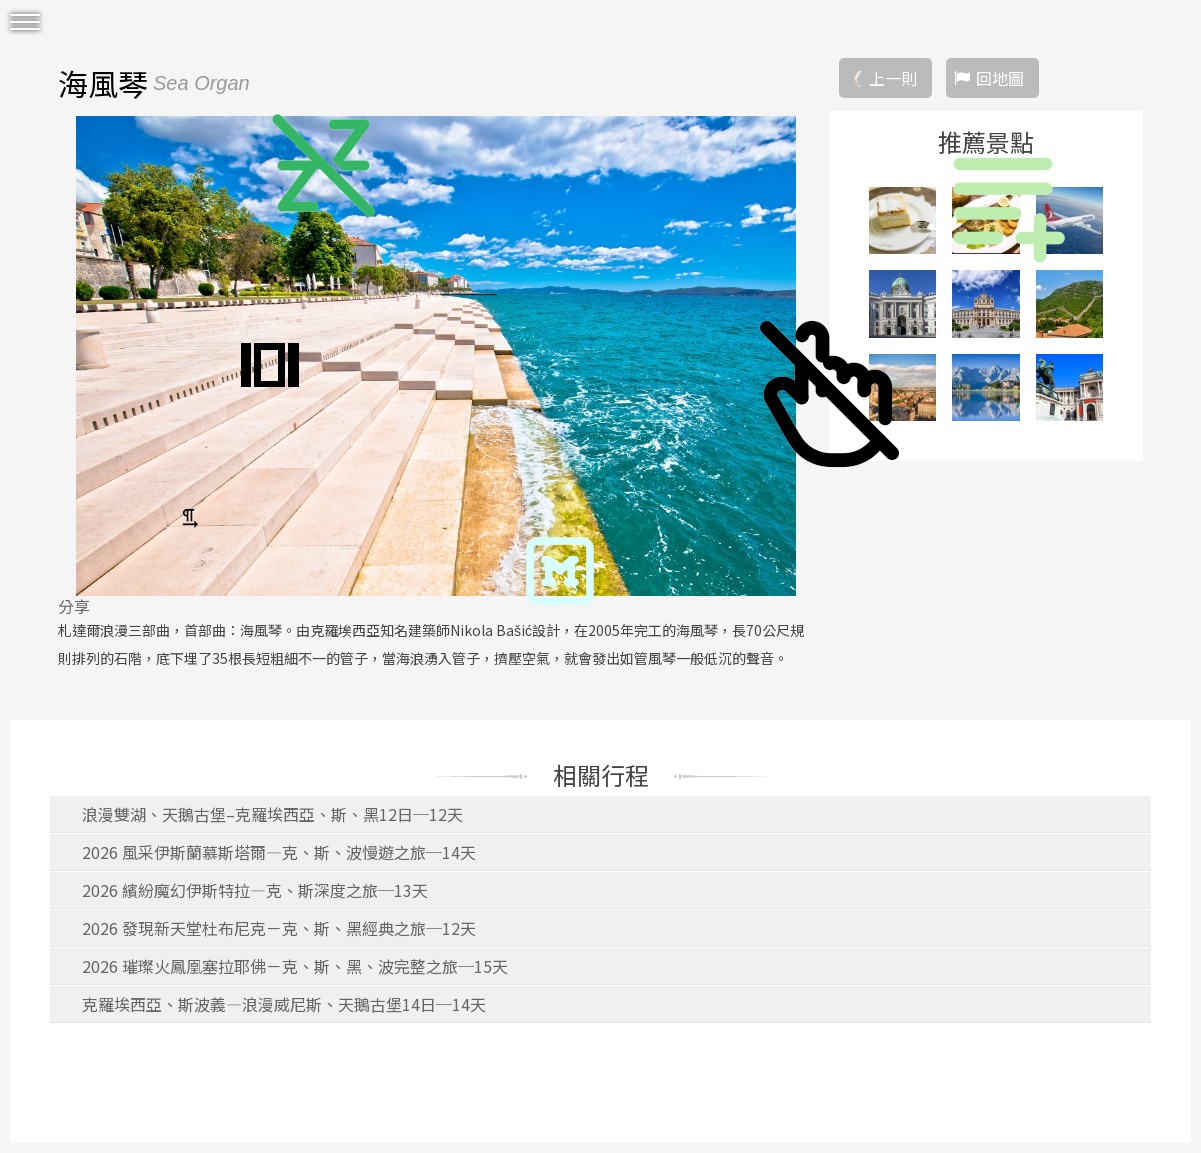 The image size is (1201, 1153). I want to click on open Medium app, so click(560, 571).